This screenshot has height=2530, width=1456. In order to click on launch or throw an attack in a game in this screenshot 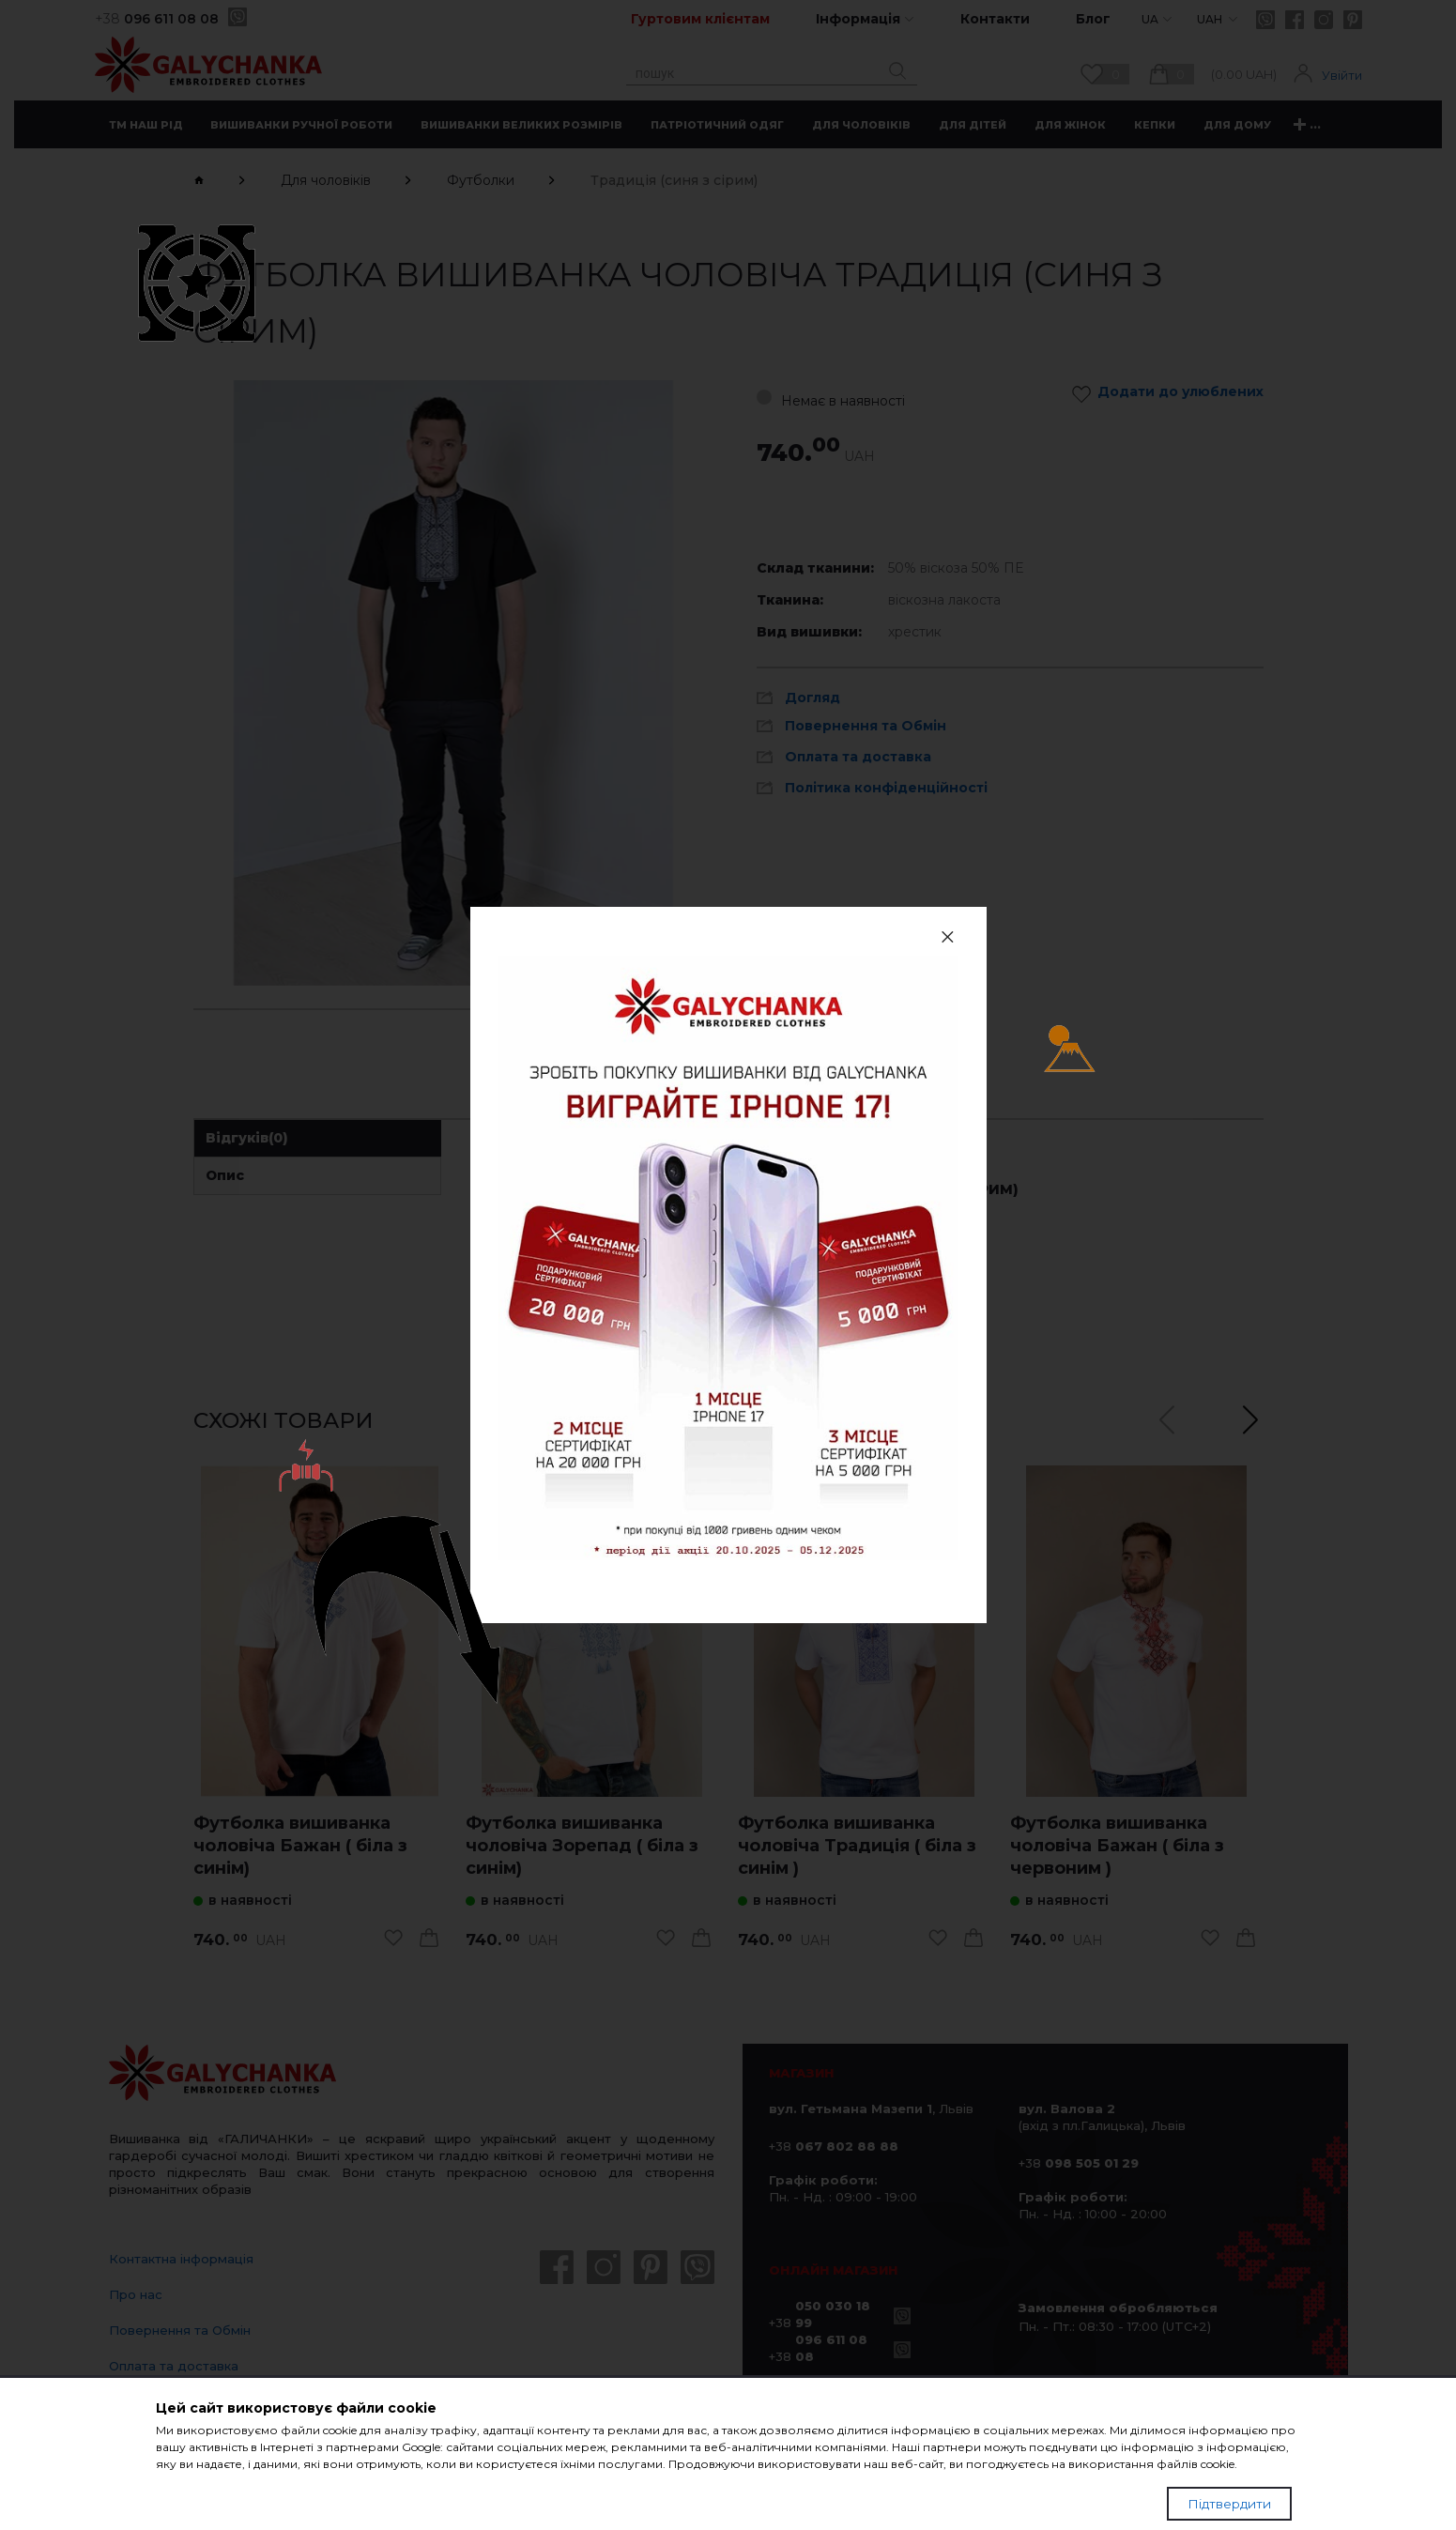, I will do `click(406, 1610)`.